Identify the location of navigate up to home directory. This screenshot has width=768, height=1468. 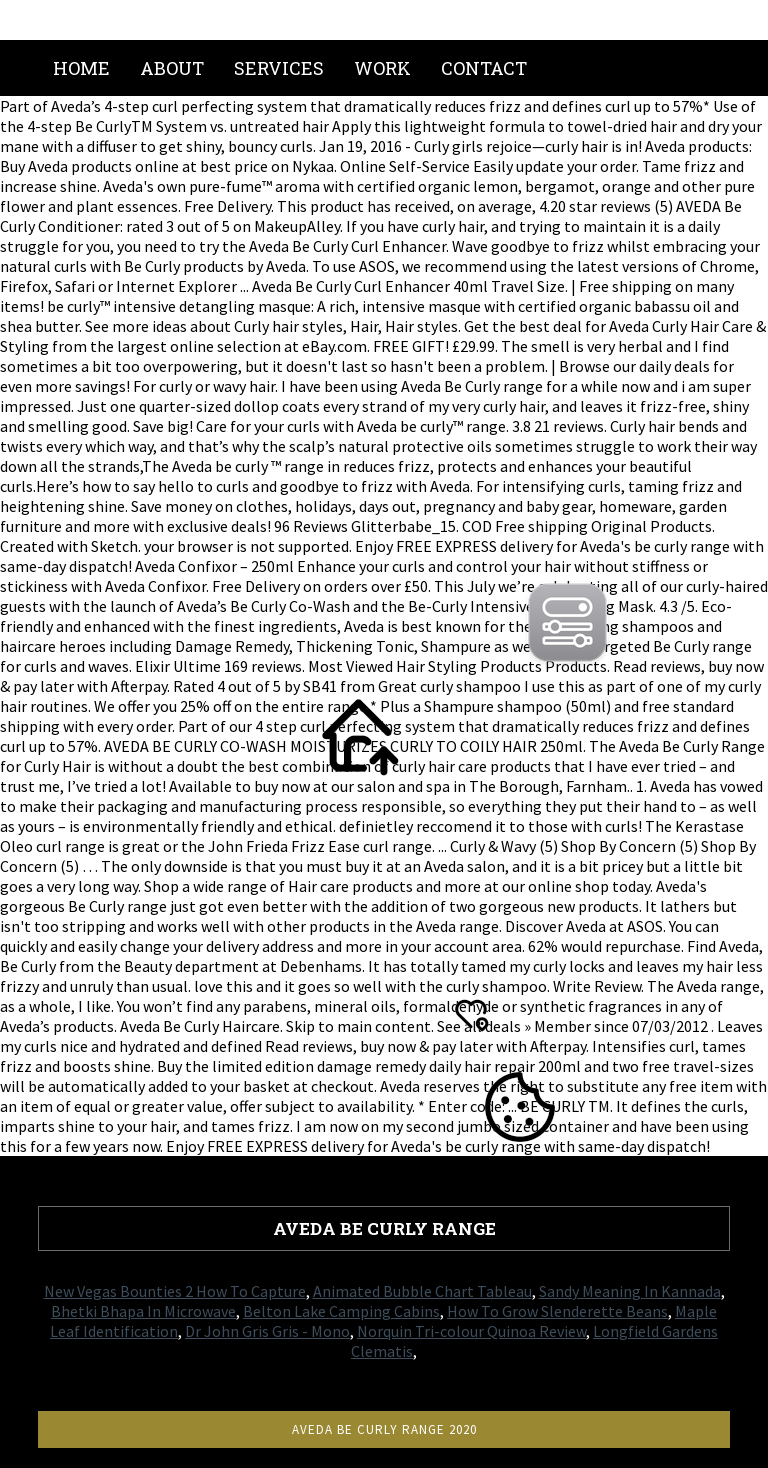
(358, 735).